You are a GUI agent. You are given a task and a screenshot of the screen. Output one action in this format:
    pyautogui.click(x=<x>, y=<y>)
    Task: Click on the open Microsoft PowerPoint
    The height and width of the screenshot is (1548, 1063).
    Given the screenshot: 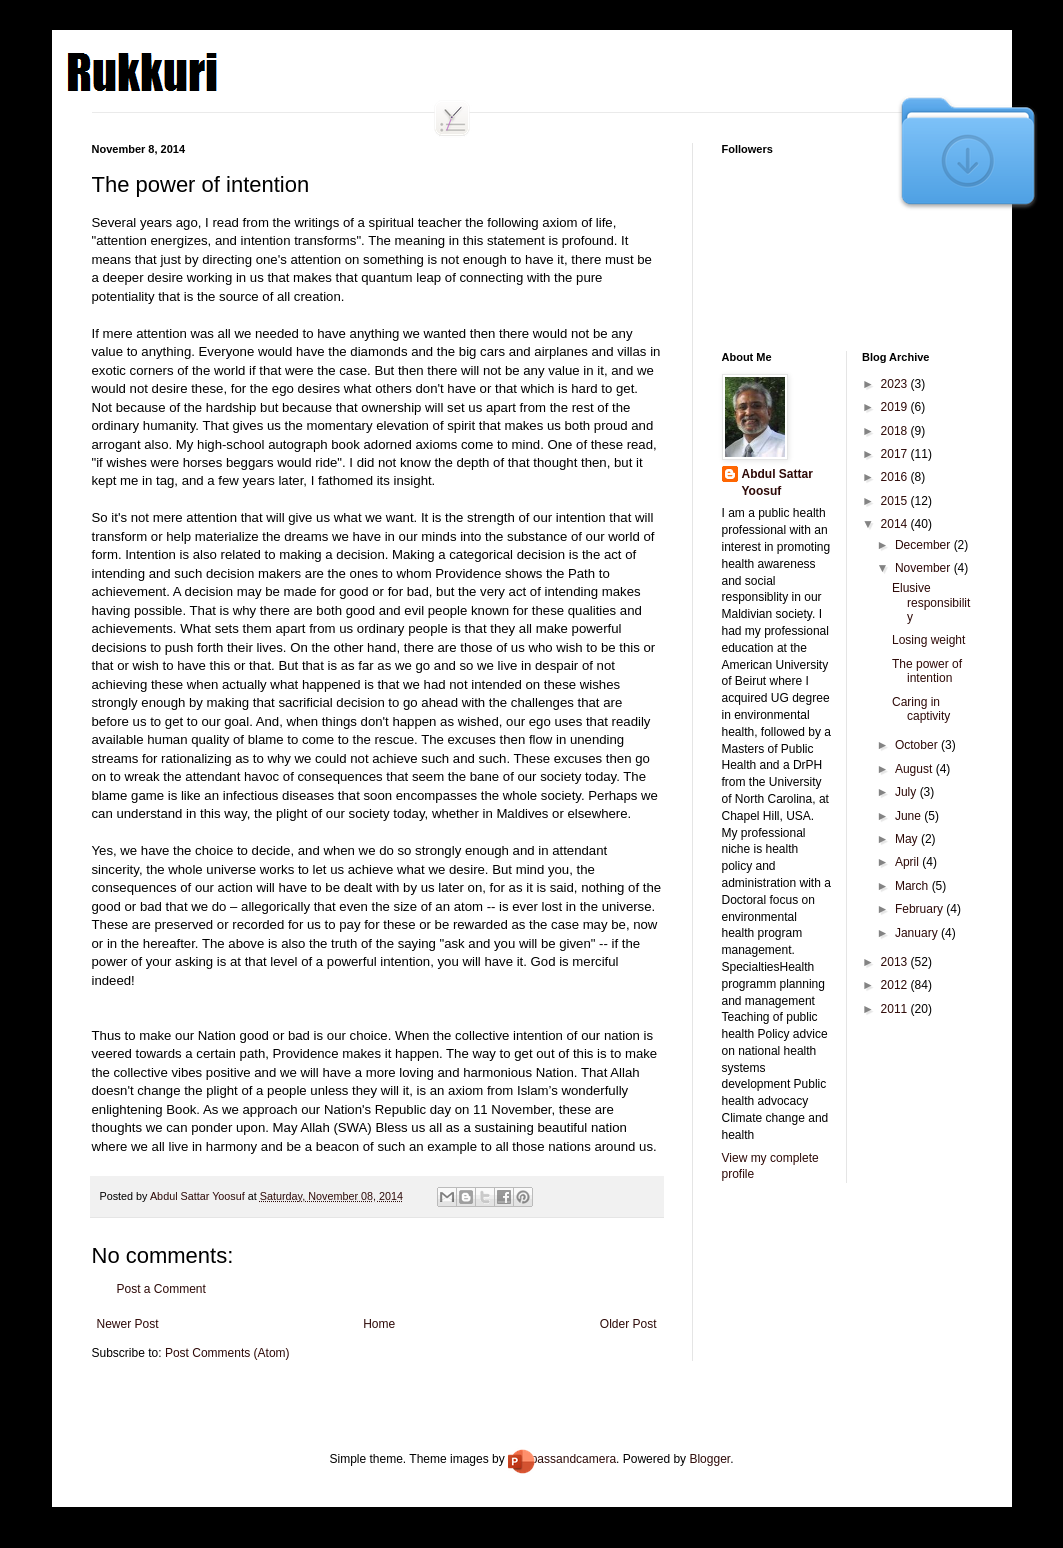 What is the action you would take?
    pyautogui.click(x=521, y=1461)
    